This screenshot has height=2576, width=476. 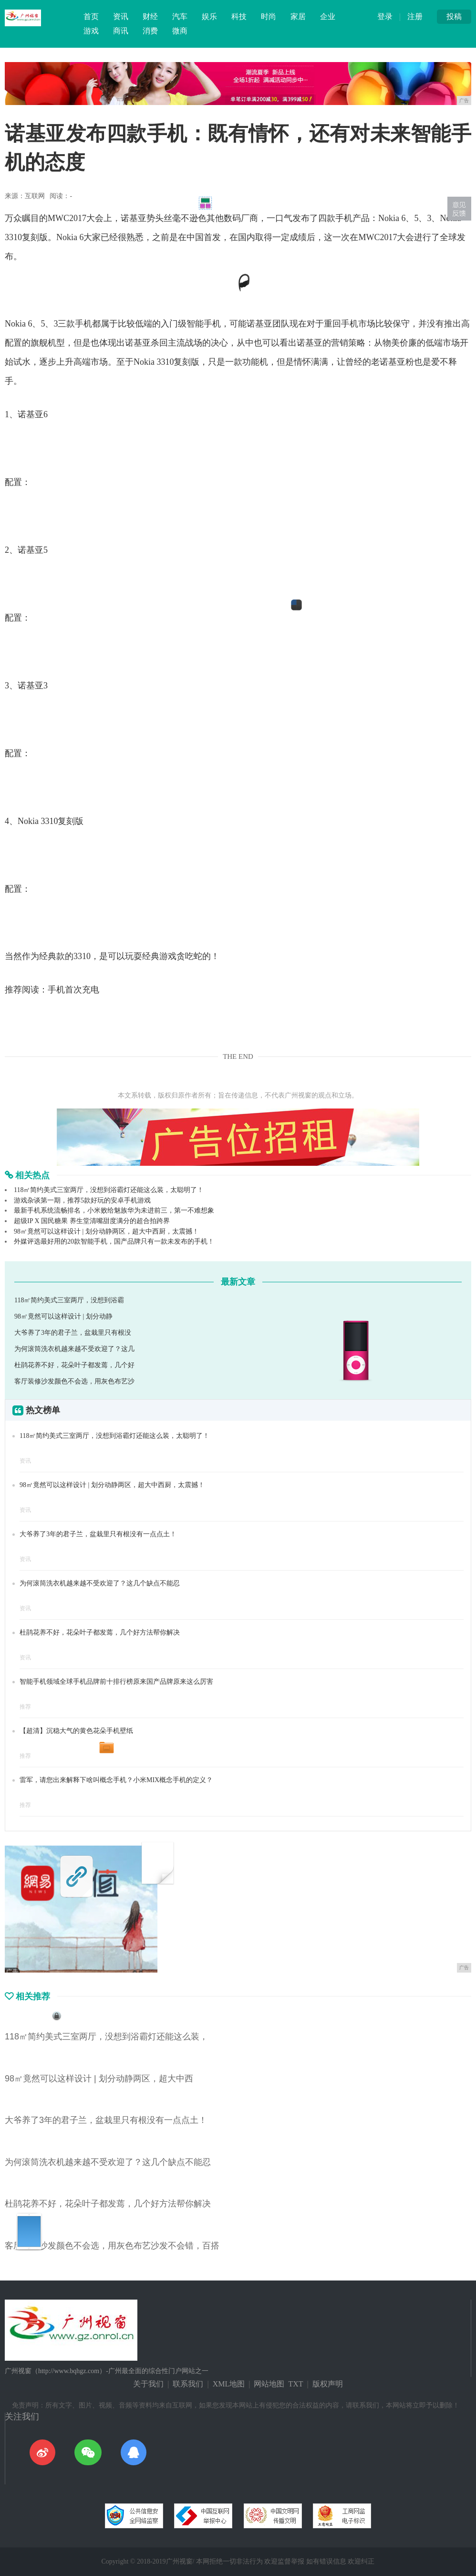 I want to click on iPad device icon for system identification, so click(x=29, y=2232).